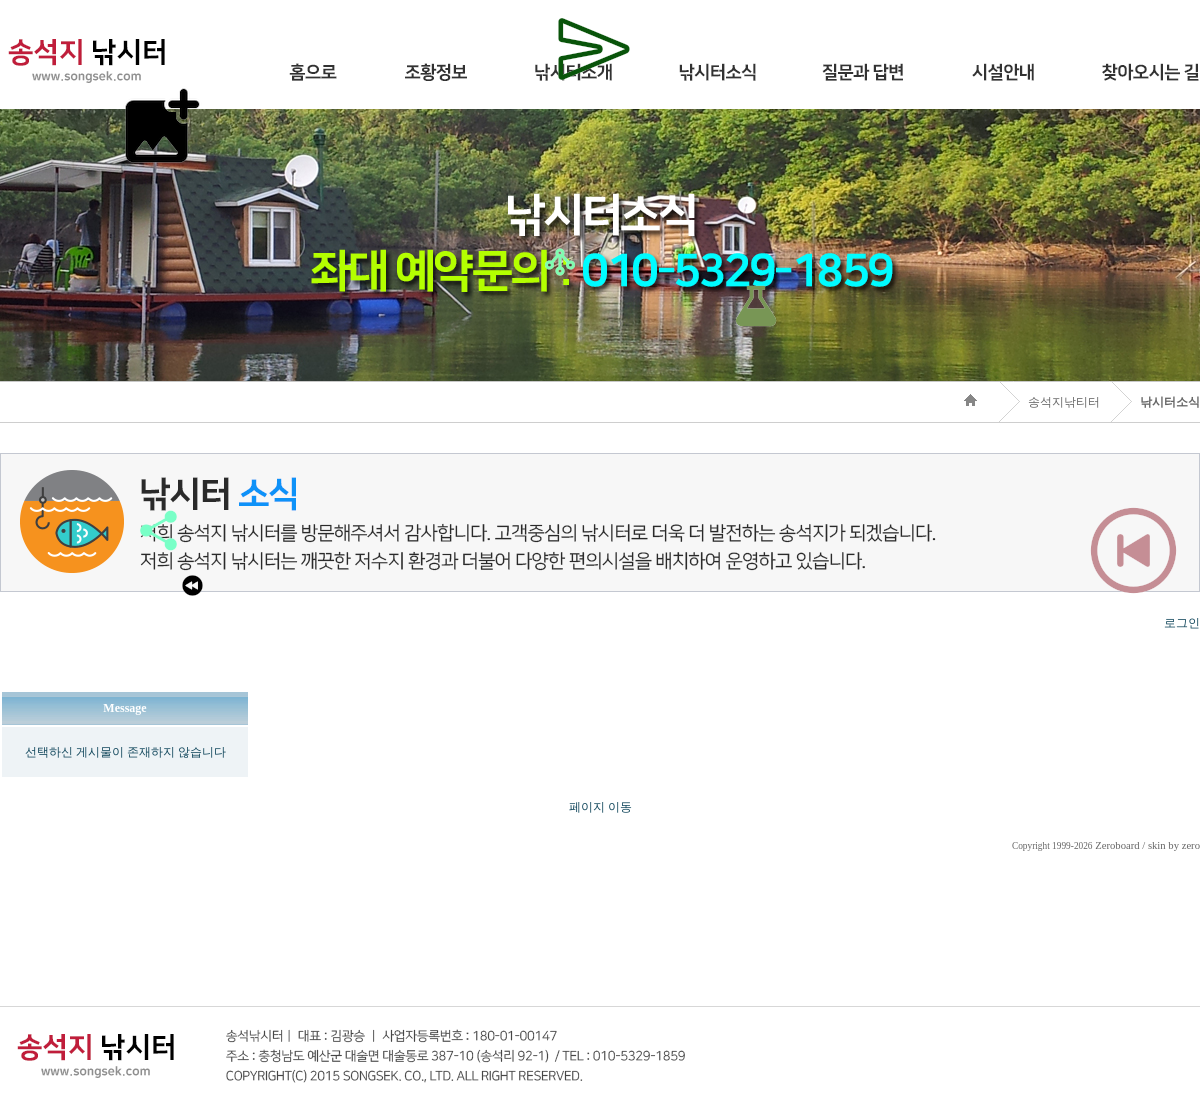  What do you see at coordinates (756, 306) in the screenshot?
I see `access lab or experimental features` at bounding box center [756, 306].